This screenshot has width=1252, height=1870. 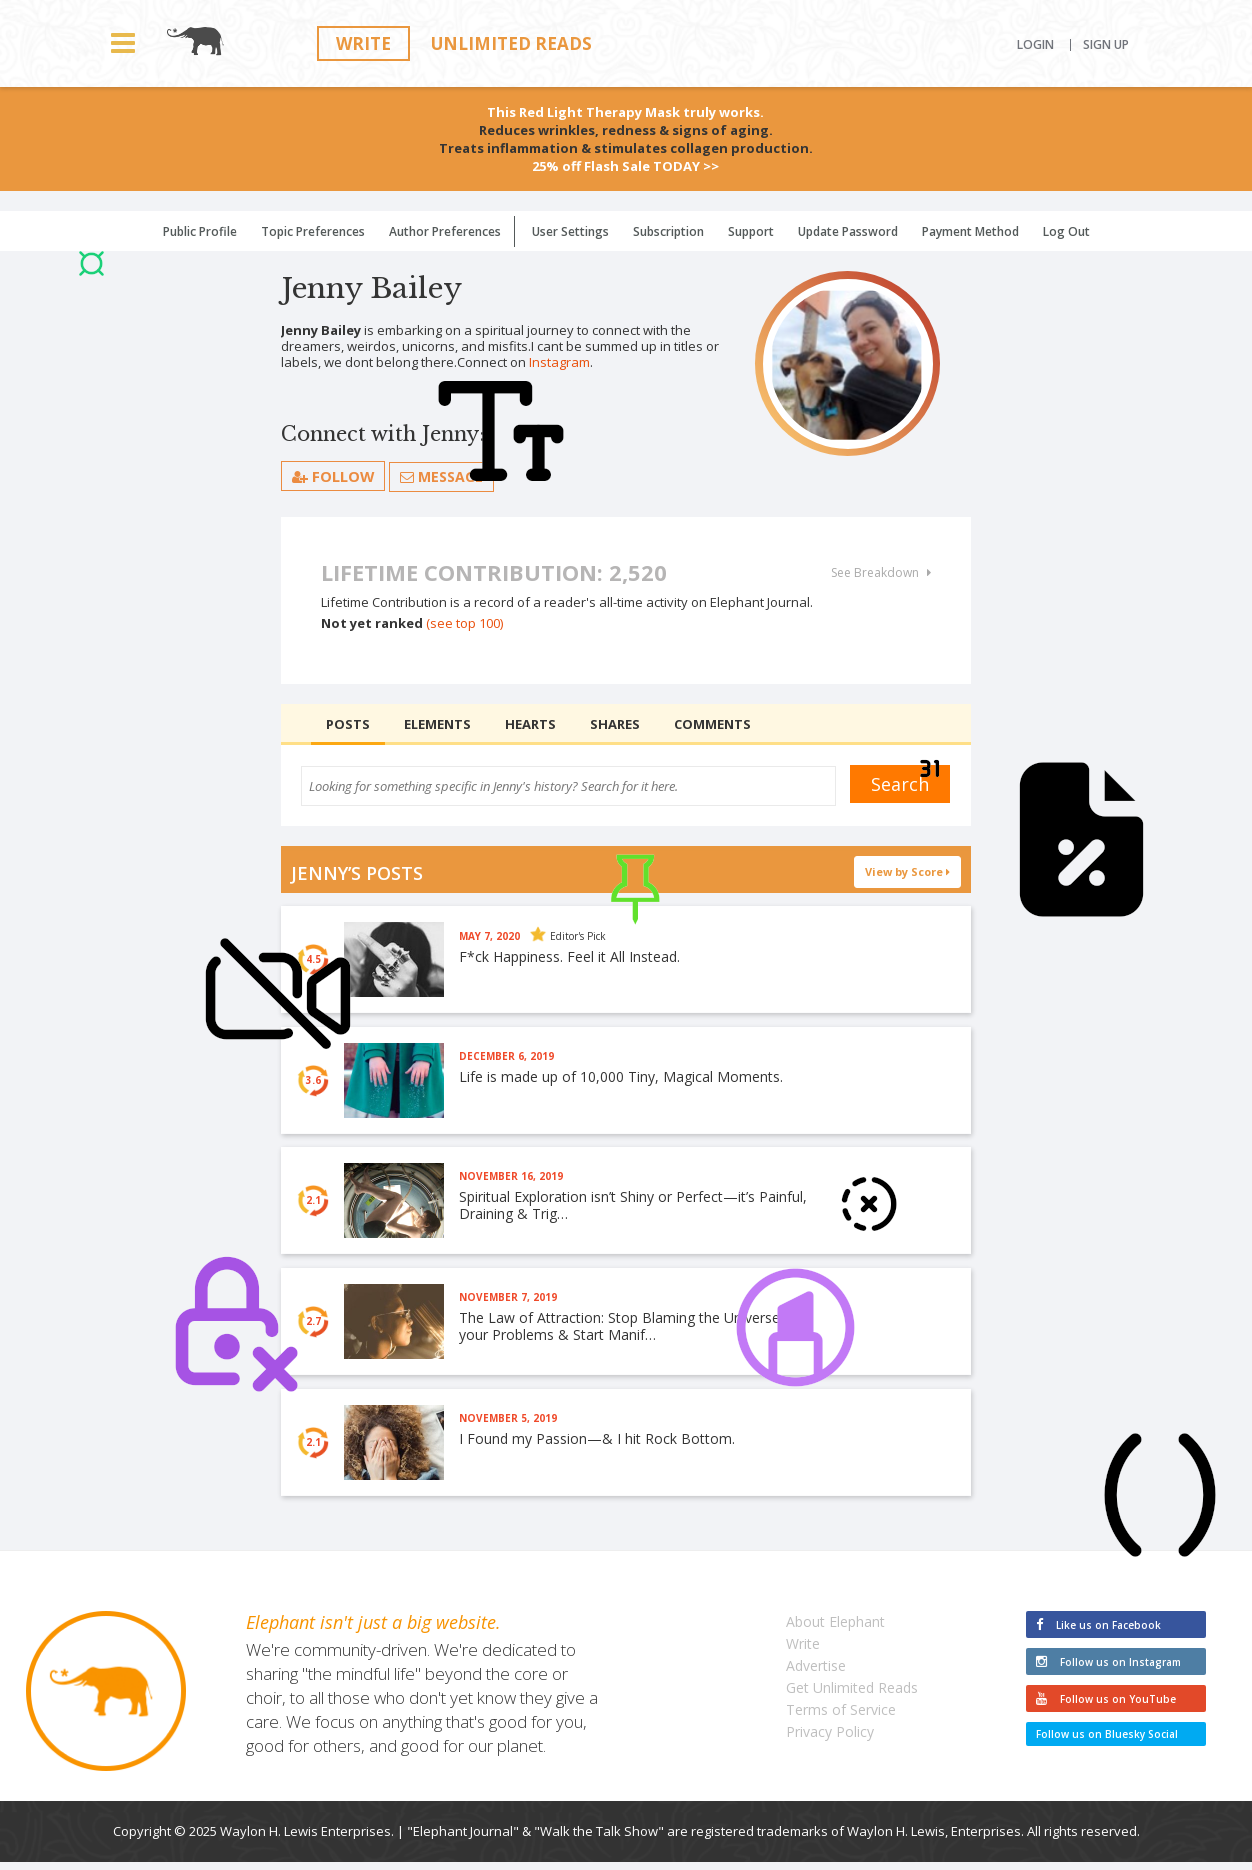 What do you see at coordinates (1160, 1495) in the screenshot?
I see `insert parentheses or brackets in text` at bounding box center [1160, 1495].